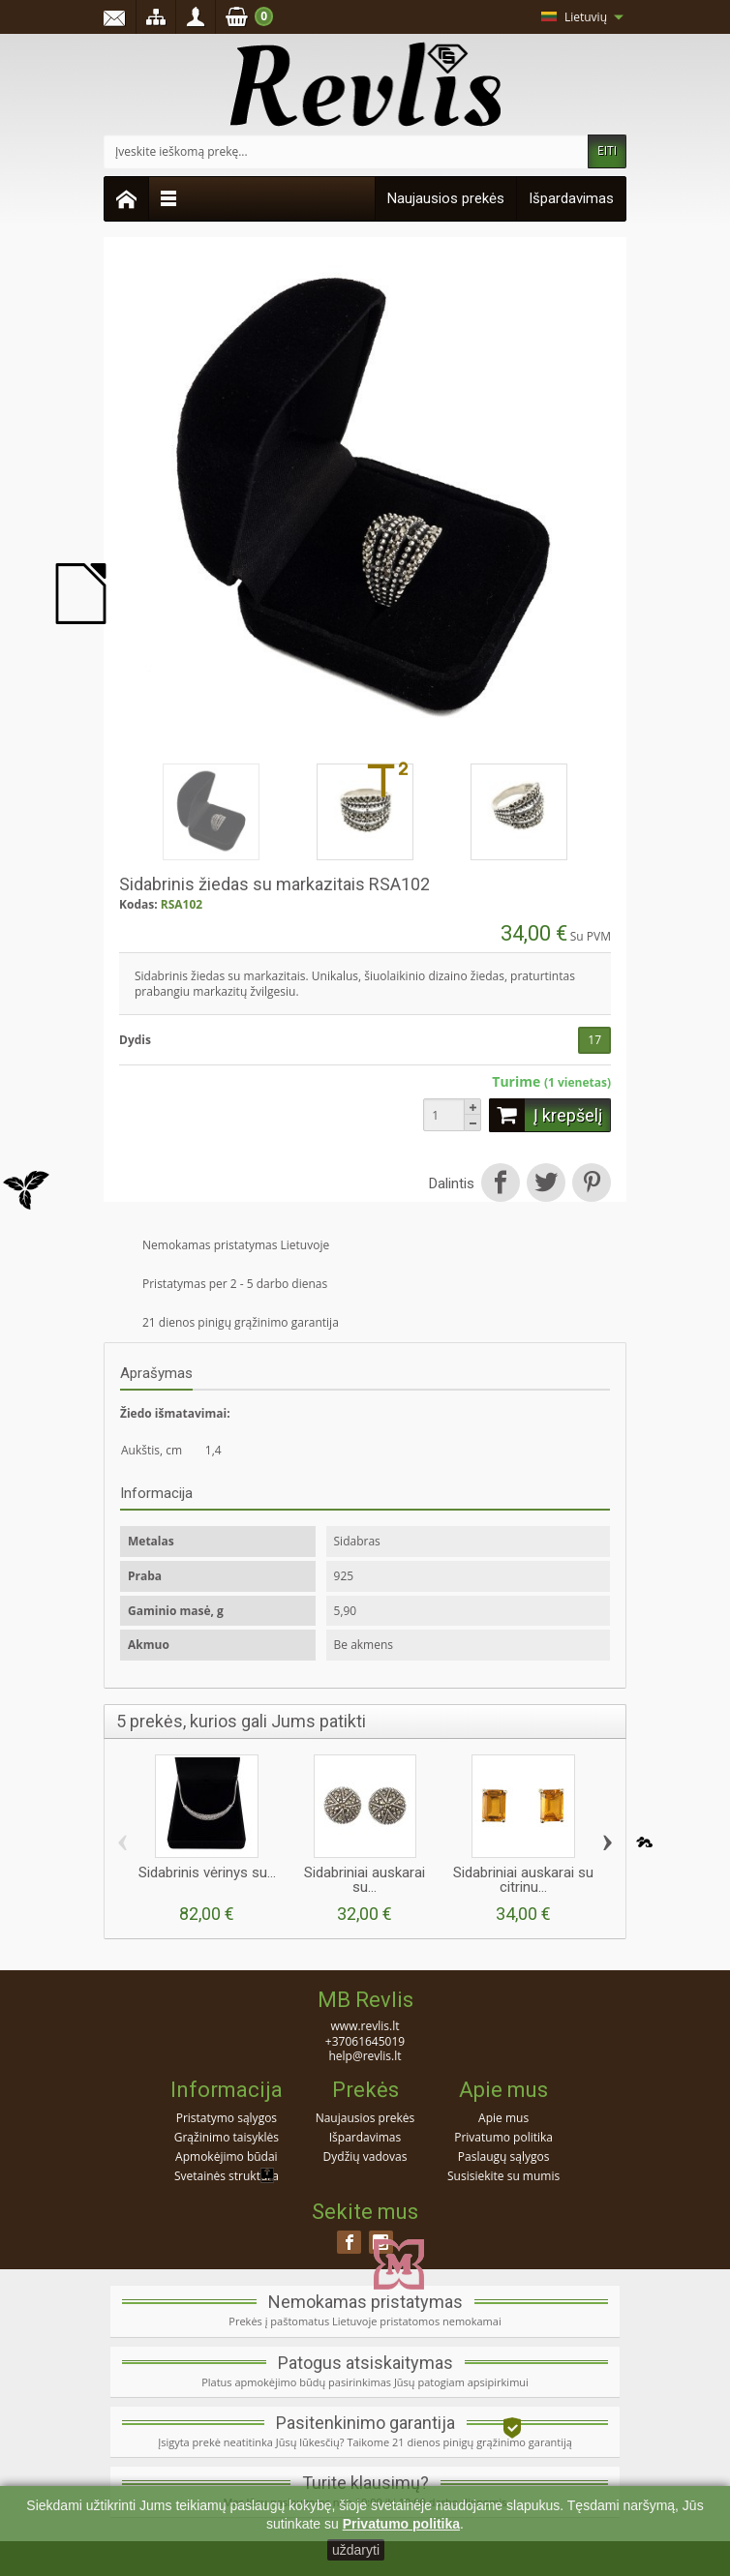  Describe the element at coordinates (267, 2175) in the screenshot. I see `uninstall an application` at that location.